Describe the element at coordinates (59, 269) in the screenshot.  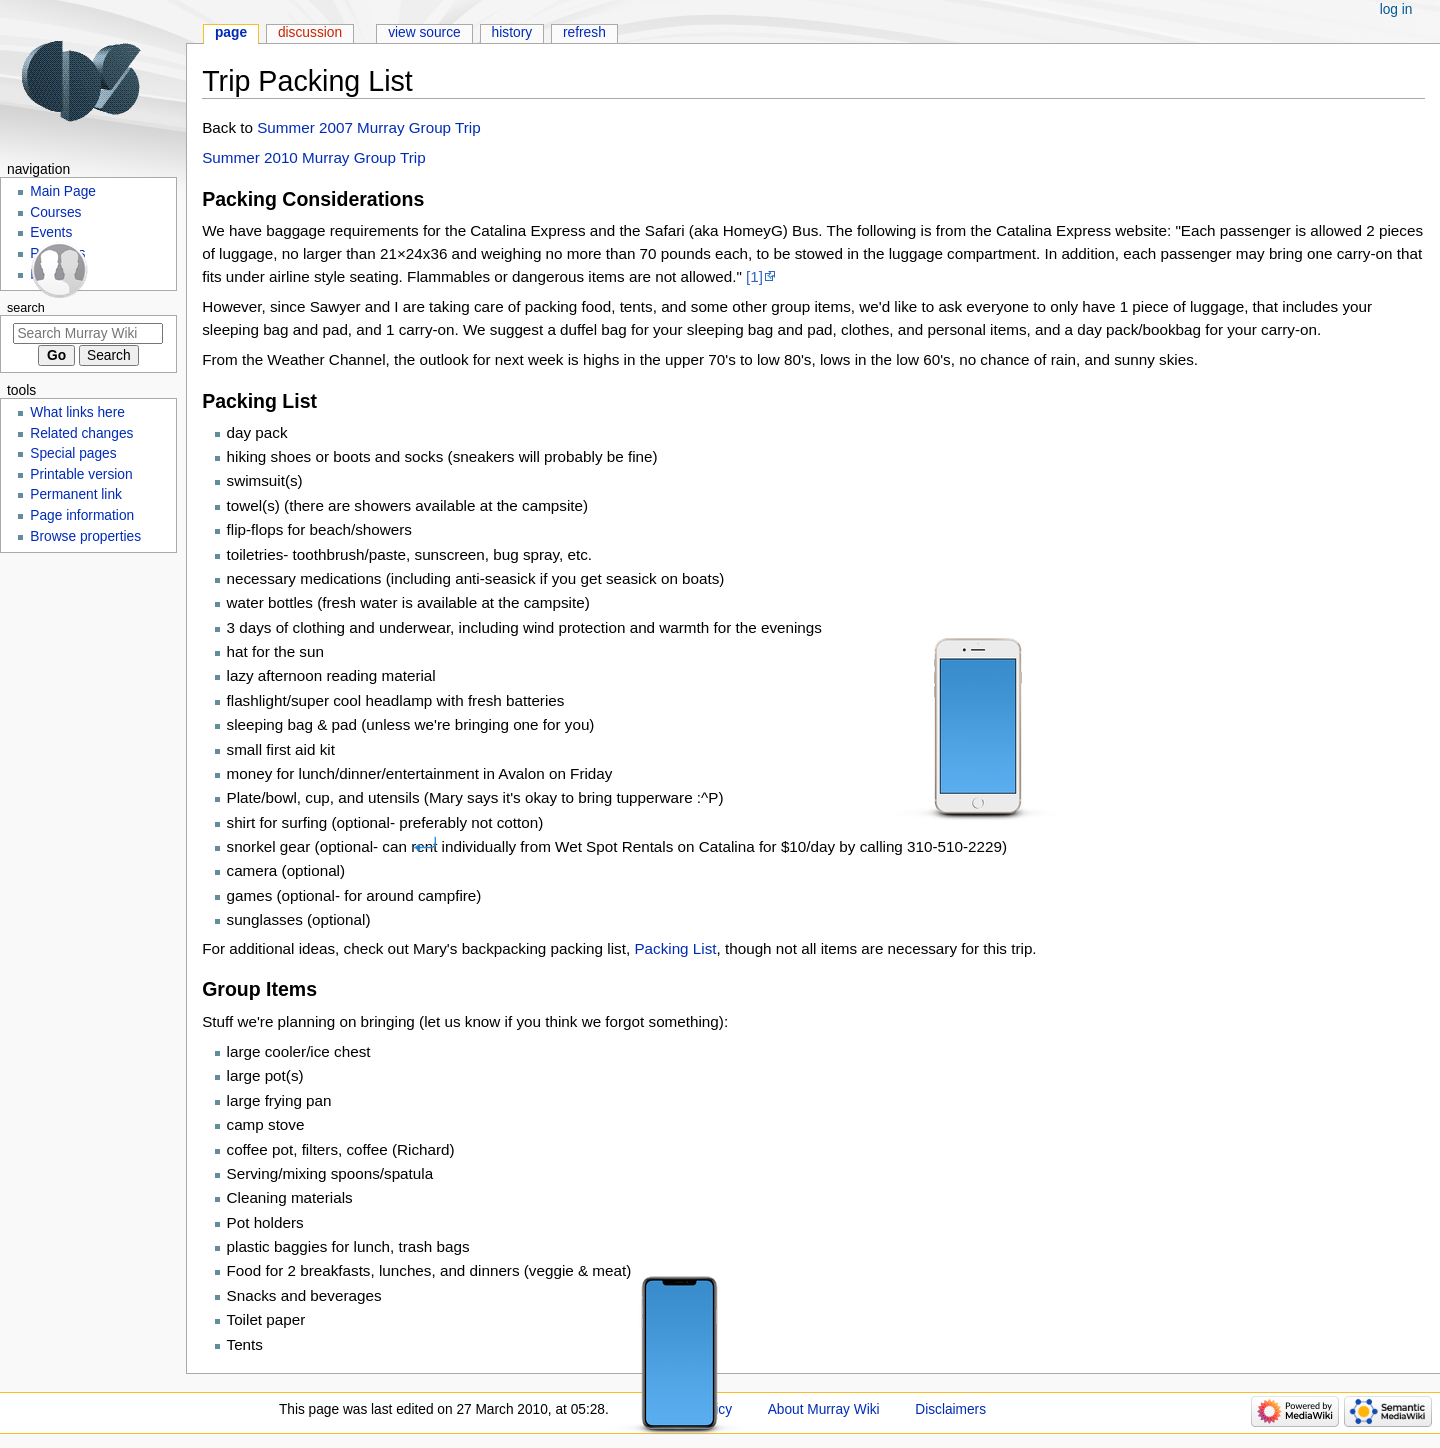
I see `manage user groups` at that location.